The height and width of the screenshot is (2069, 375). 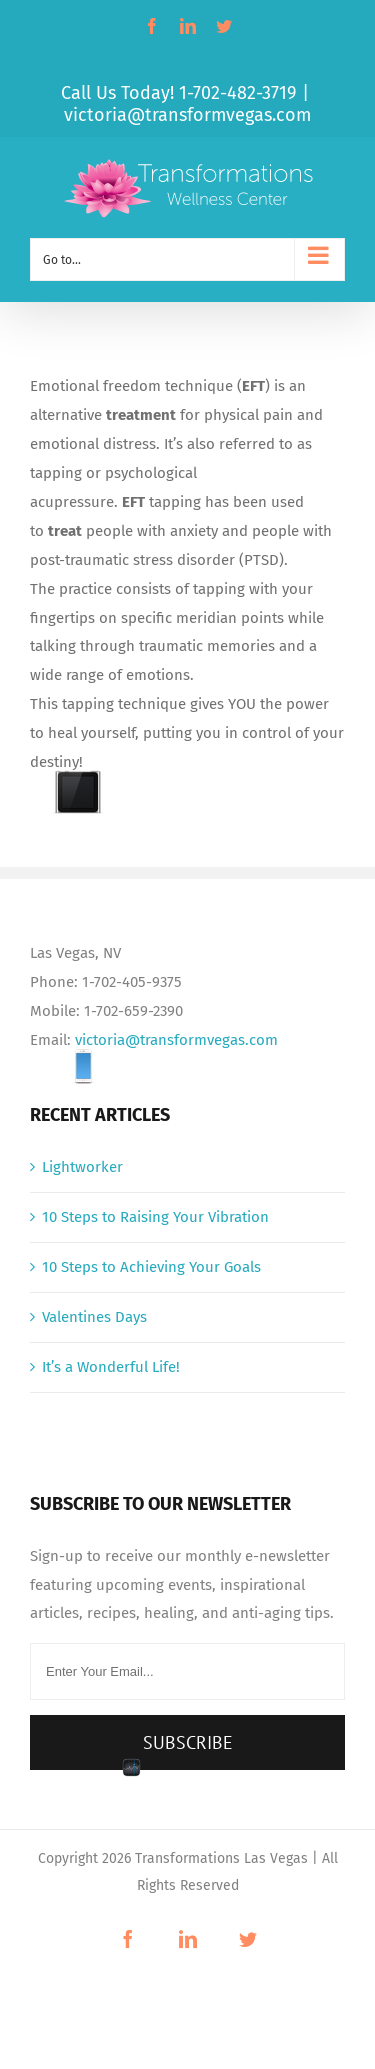 What do you see at coordinates (83, 1066) in the screenshot?
I see `indicates a connected iPhone device` at bounding box center [83, 1066].